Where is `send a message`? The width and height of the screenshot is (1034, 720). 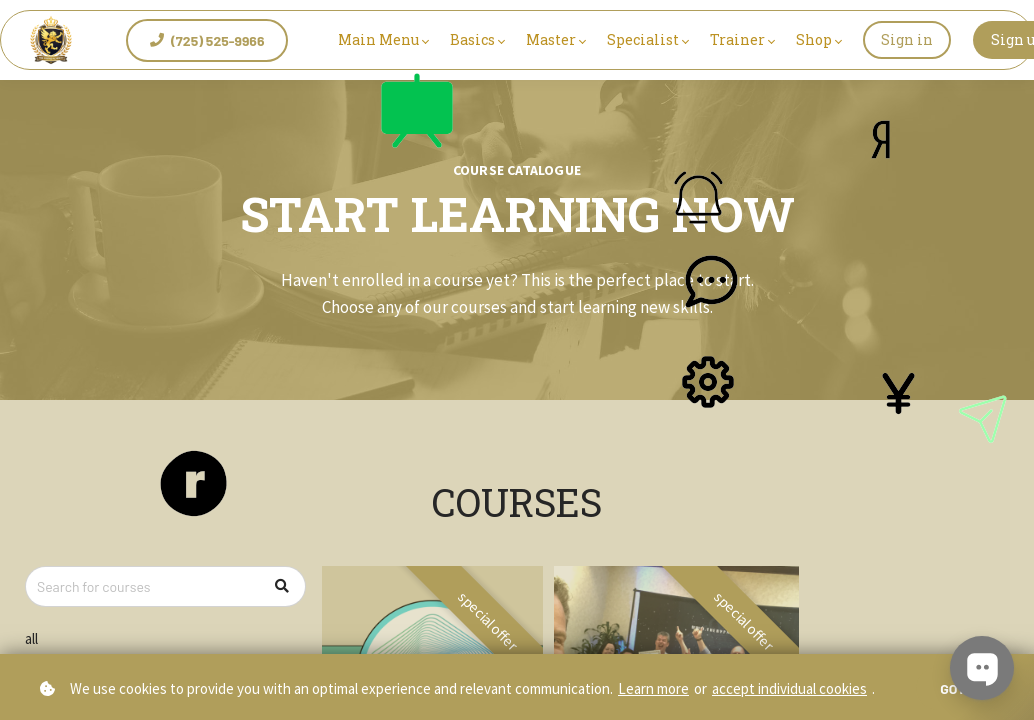
send a message is located at coordinates (984, 417).